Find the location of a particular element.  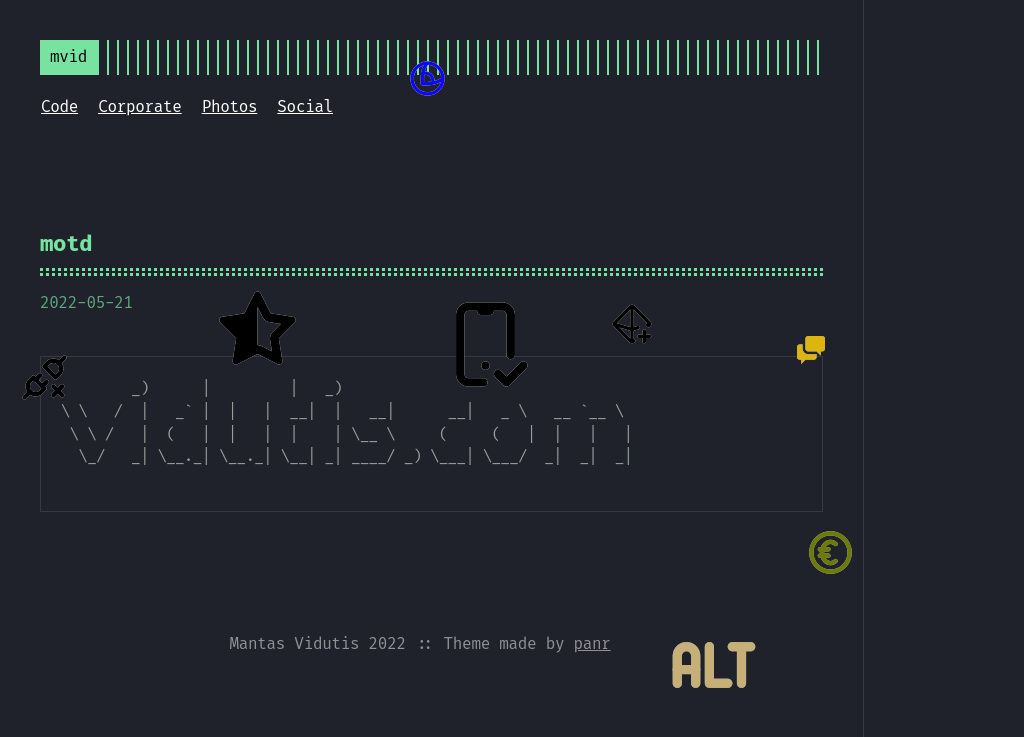

mobile device verified successfully is located at coordinates (485, 344).